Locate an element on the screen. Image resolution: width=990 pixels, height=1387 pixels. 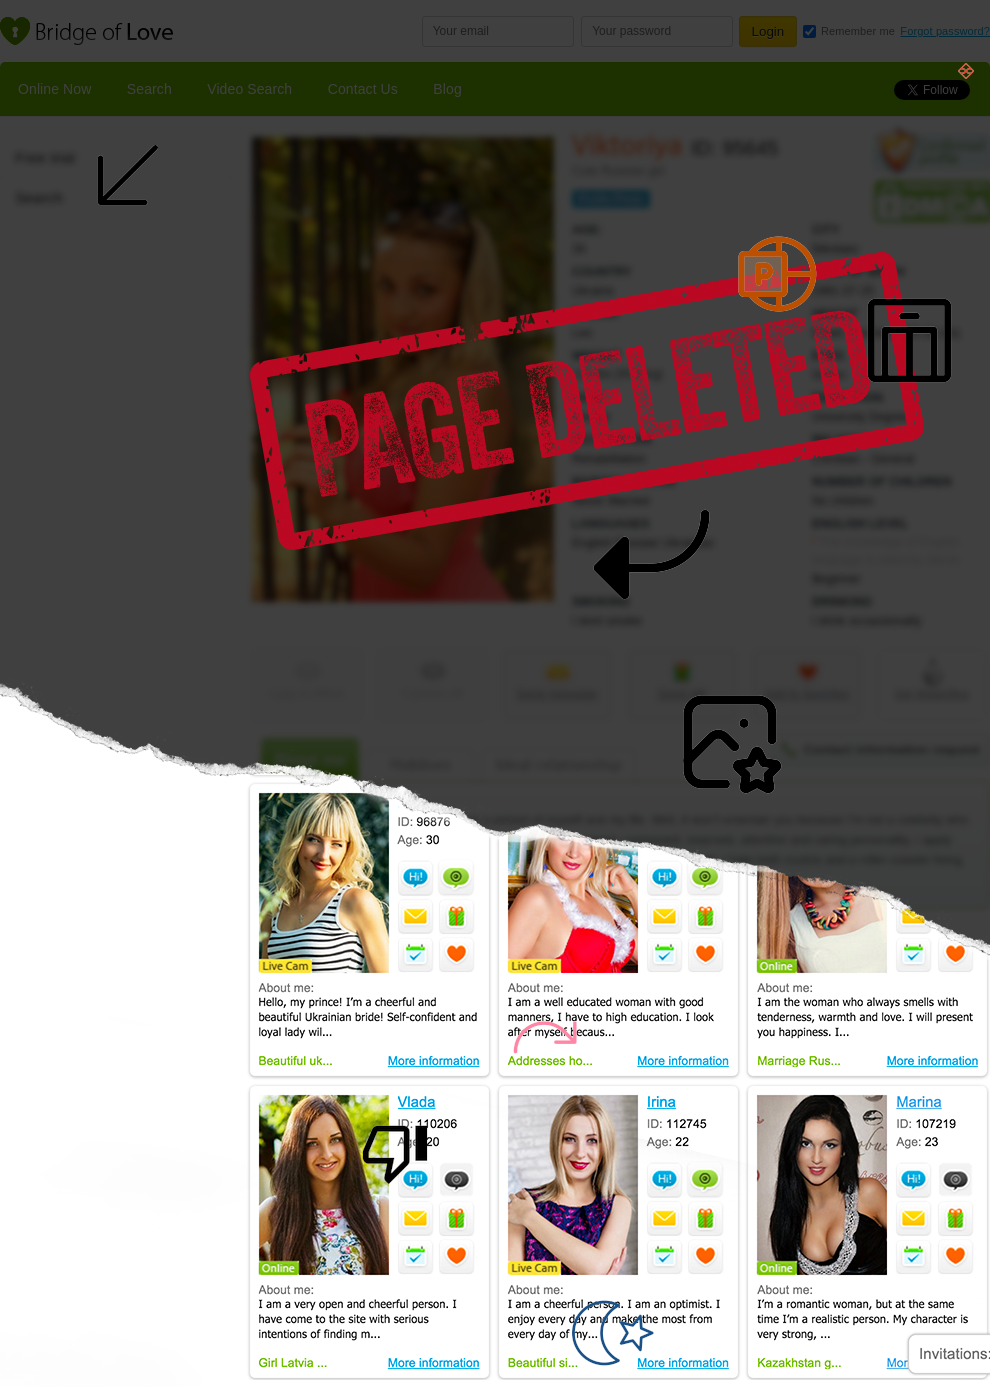
access Pix payment options is located at coordinates (966, 71).